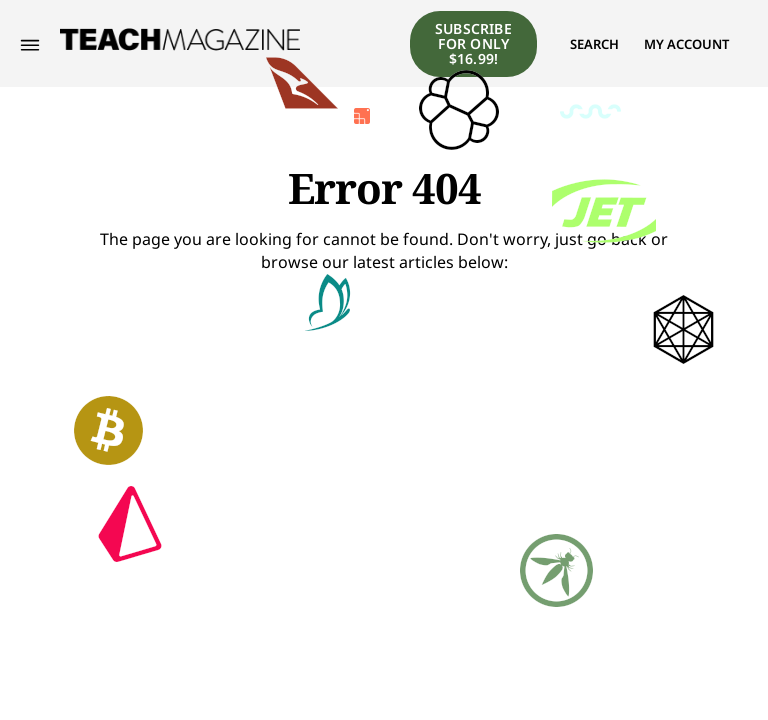  I want to click on elastic company logo, so click(459, 110).